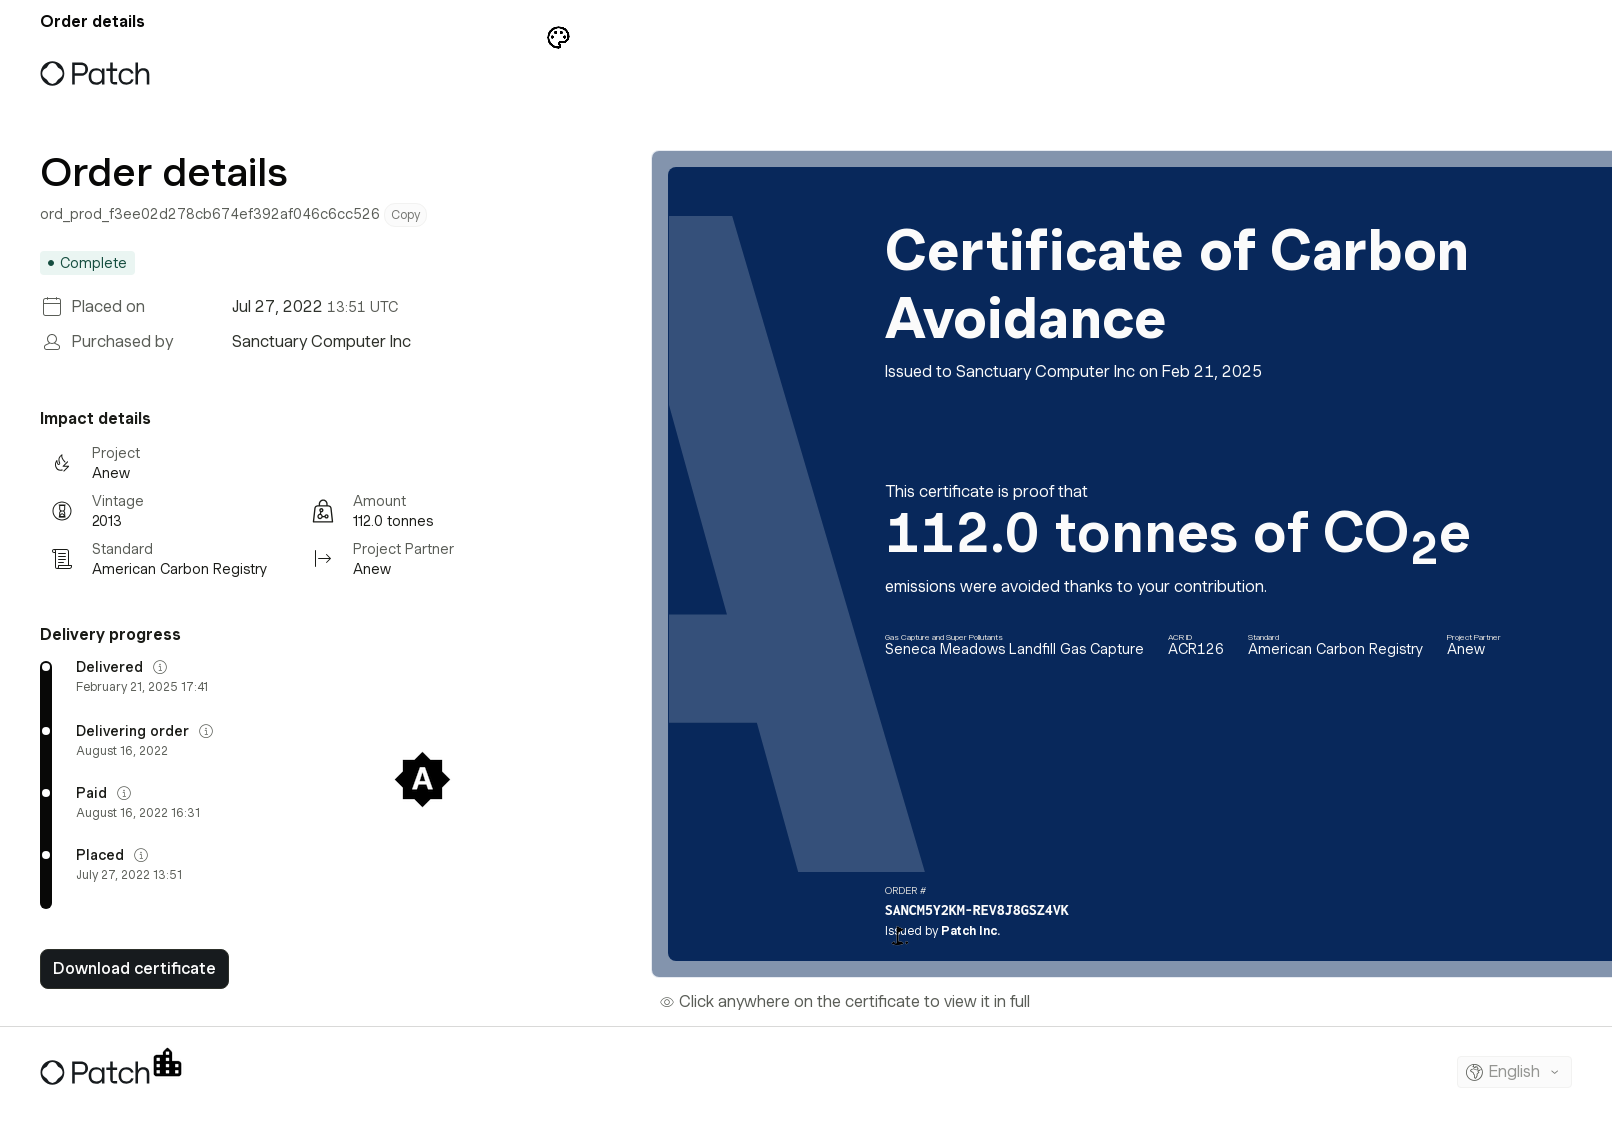 The image size is (1612, 1124). I want to click on customize color or theme settings, so click(558, 37).